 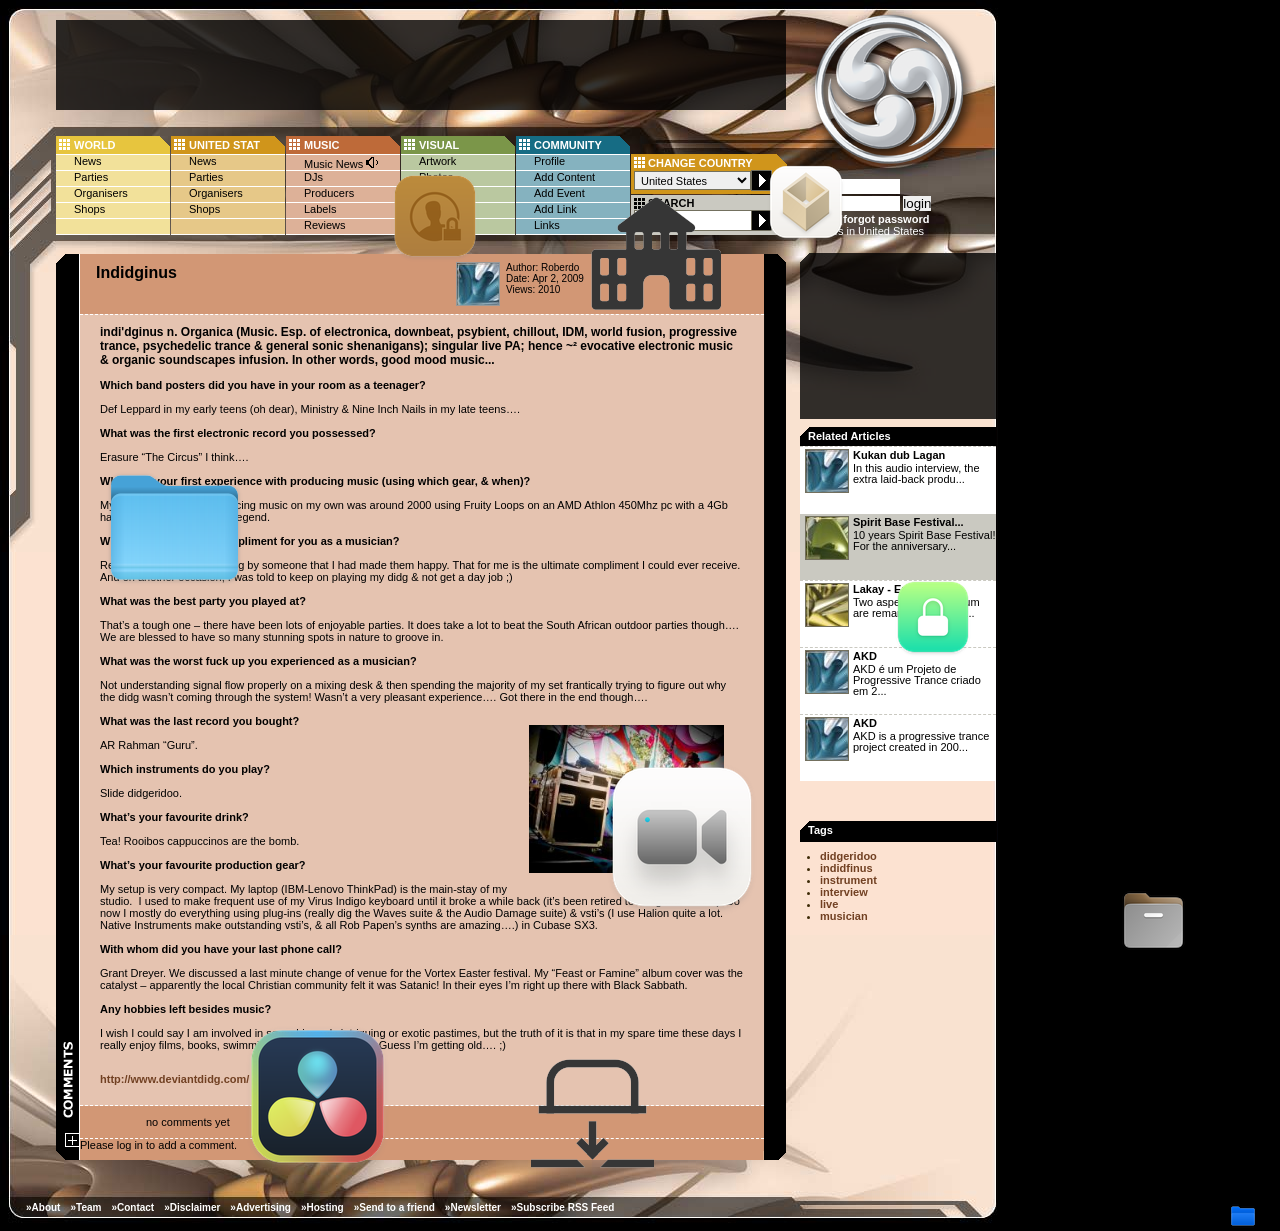 I want to click on open DaVinci Resolve video editing application, so click(x=317, y=1096).